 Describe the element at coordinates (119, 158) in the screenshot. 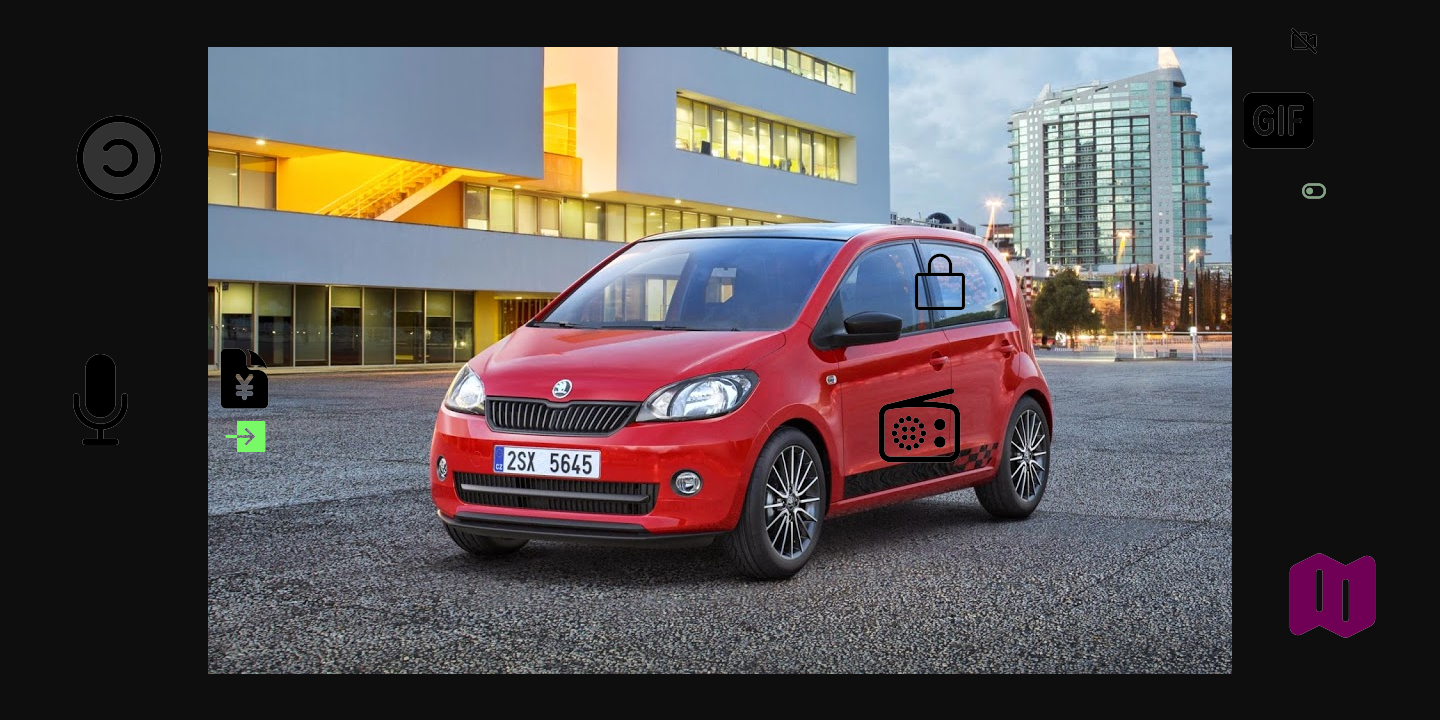

I see `indicates copyleft licensing status` at that location.